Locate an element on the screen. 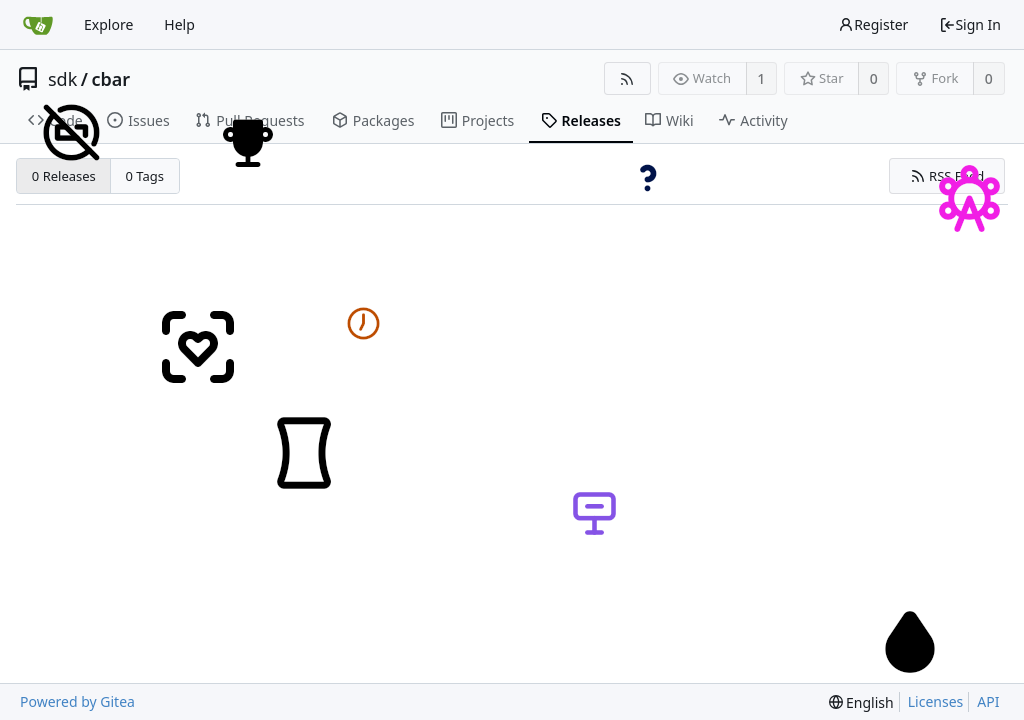 The height and width of the screenshot is (720, 1024). view current time is located at coordinates (363, 323).